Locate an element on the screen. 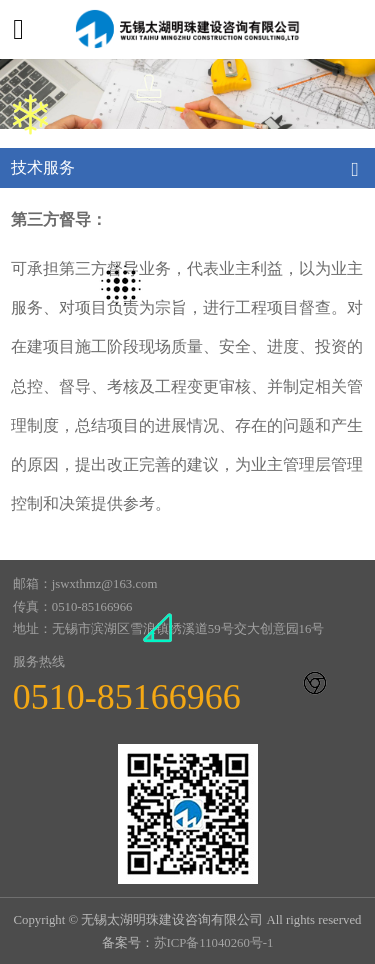  apply blur effect to image is located at coordinates (121, 285).